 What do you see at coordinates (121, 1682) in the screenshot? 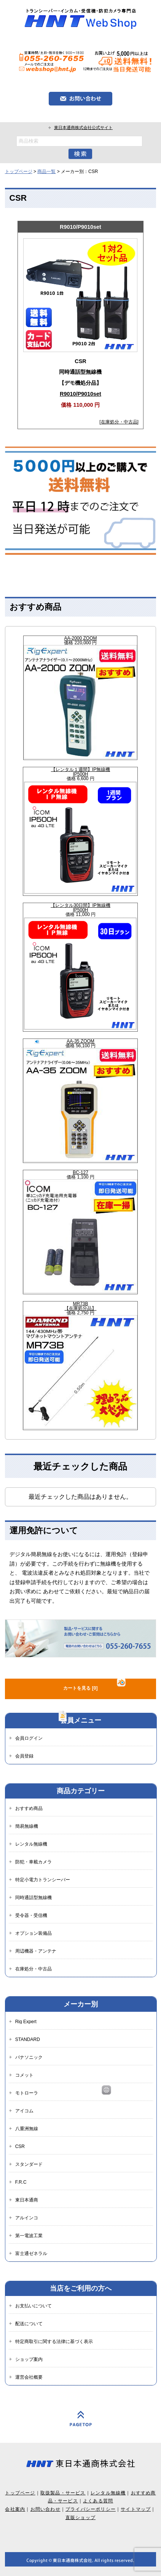
I see `open Blender 3D modeling application` at bounding box center [121, 1682].